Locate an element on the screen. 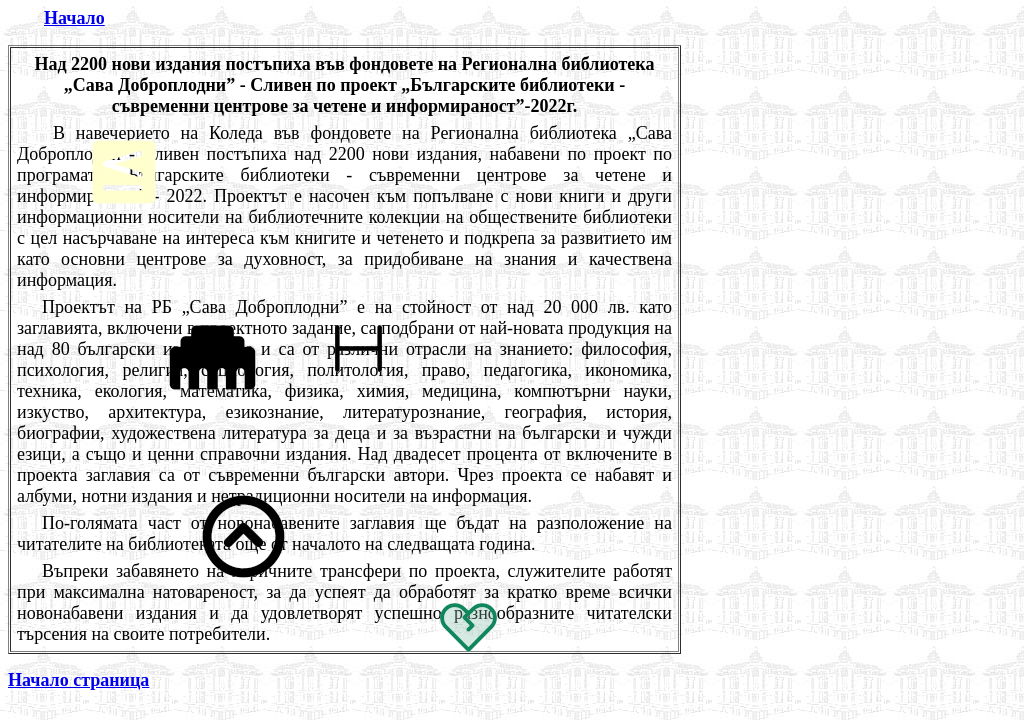  ethernet or wired network connection is located at coordinates (212, 357).